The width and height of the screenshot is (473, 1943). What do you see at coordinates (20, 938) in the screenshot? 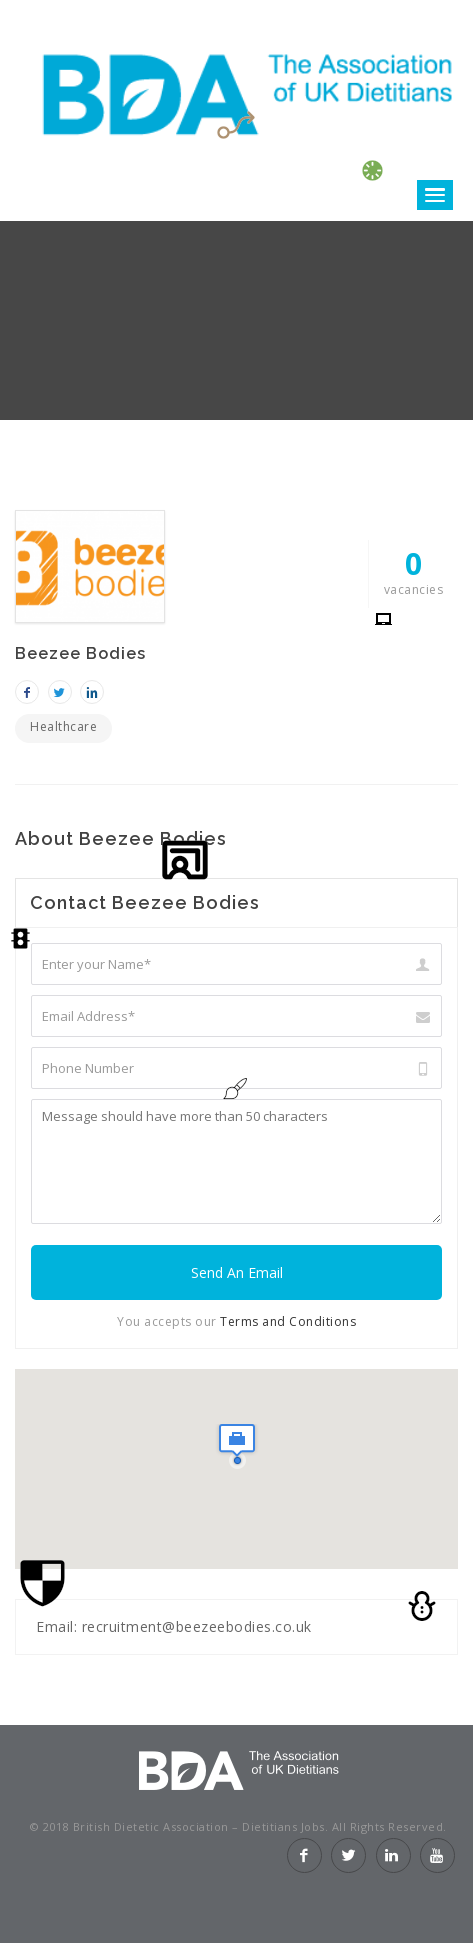
I see `view traffic conditions` at bounding box center [20, 938].